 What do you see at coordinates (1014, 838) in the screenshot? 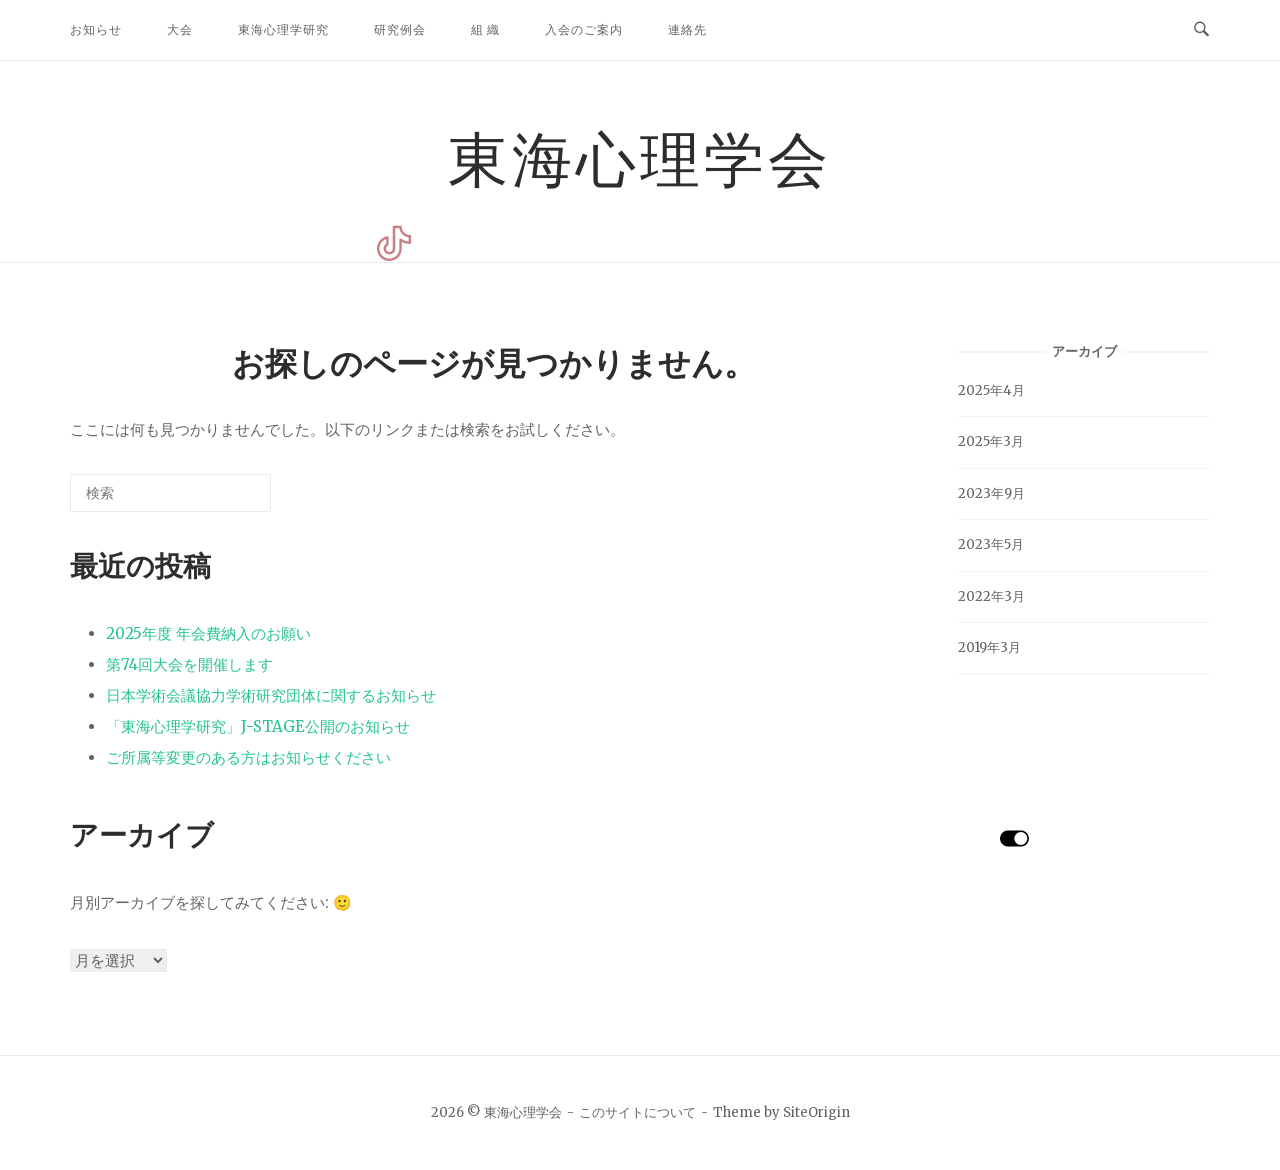
I see `toggle a setting on or off` at bounding box center [1014, 838].